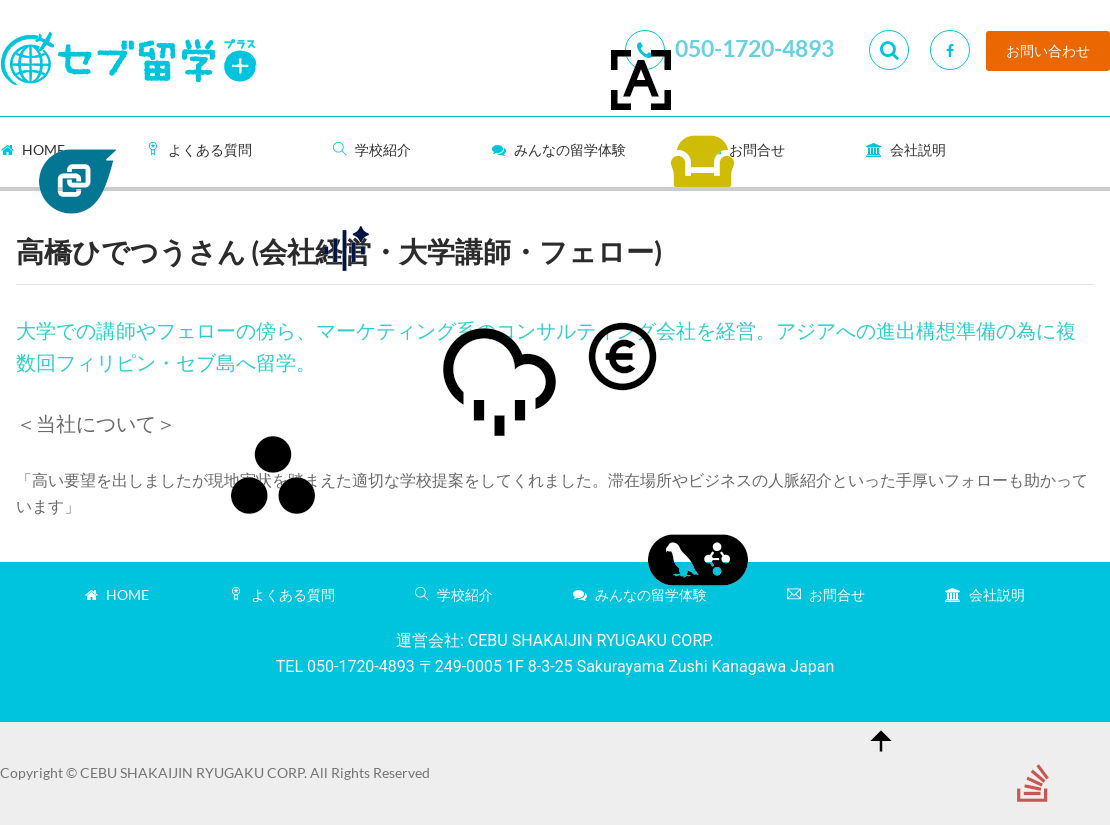 The height and width of the screenshot is (825, 1110). What do you see at coordinates (881, 741) in the screenshot?
I see `scroll to top of page` at bounding box center [881, 741].